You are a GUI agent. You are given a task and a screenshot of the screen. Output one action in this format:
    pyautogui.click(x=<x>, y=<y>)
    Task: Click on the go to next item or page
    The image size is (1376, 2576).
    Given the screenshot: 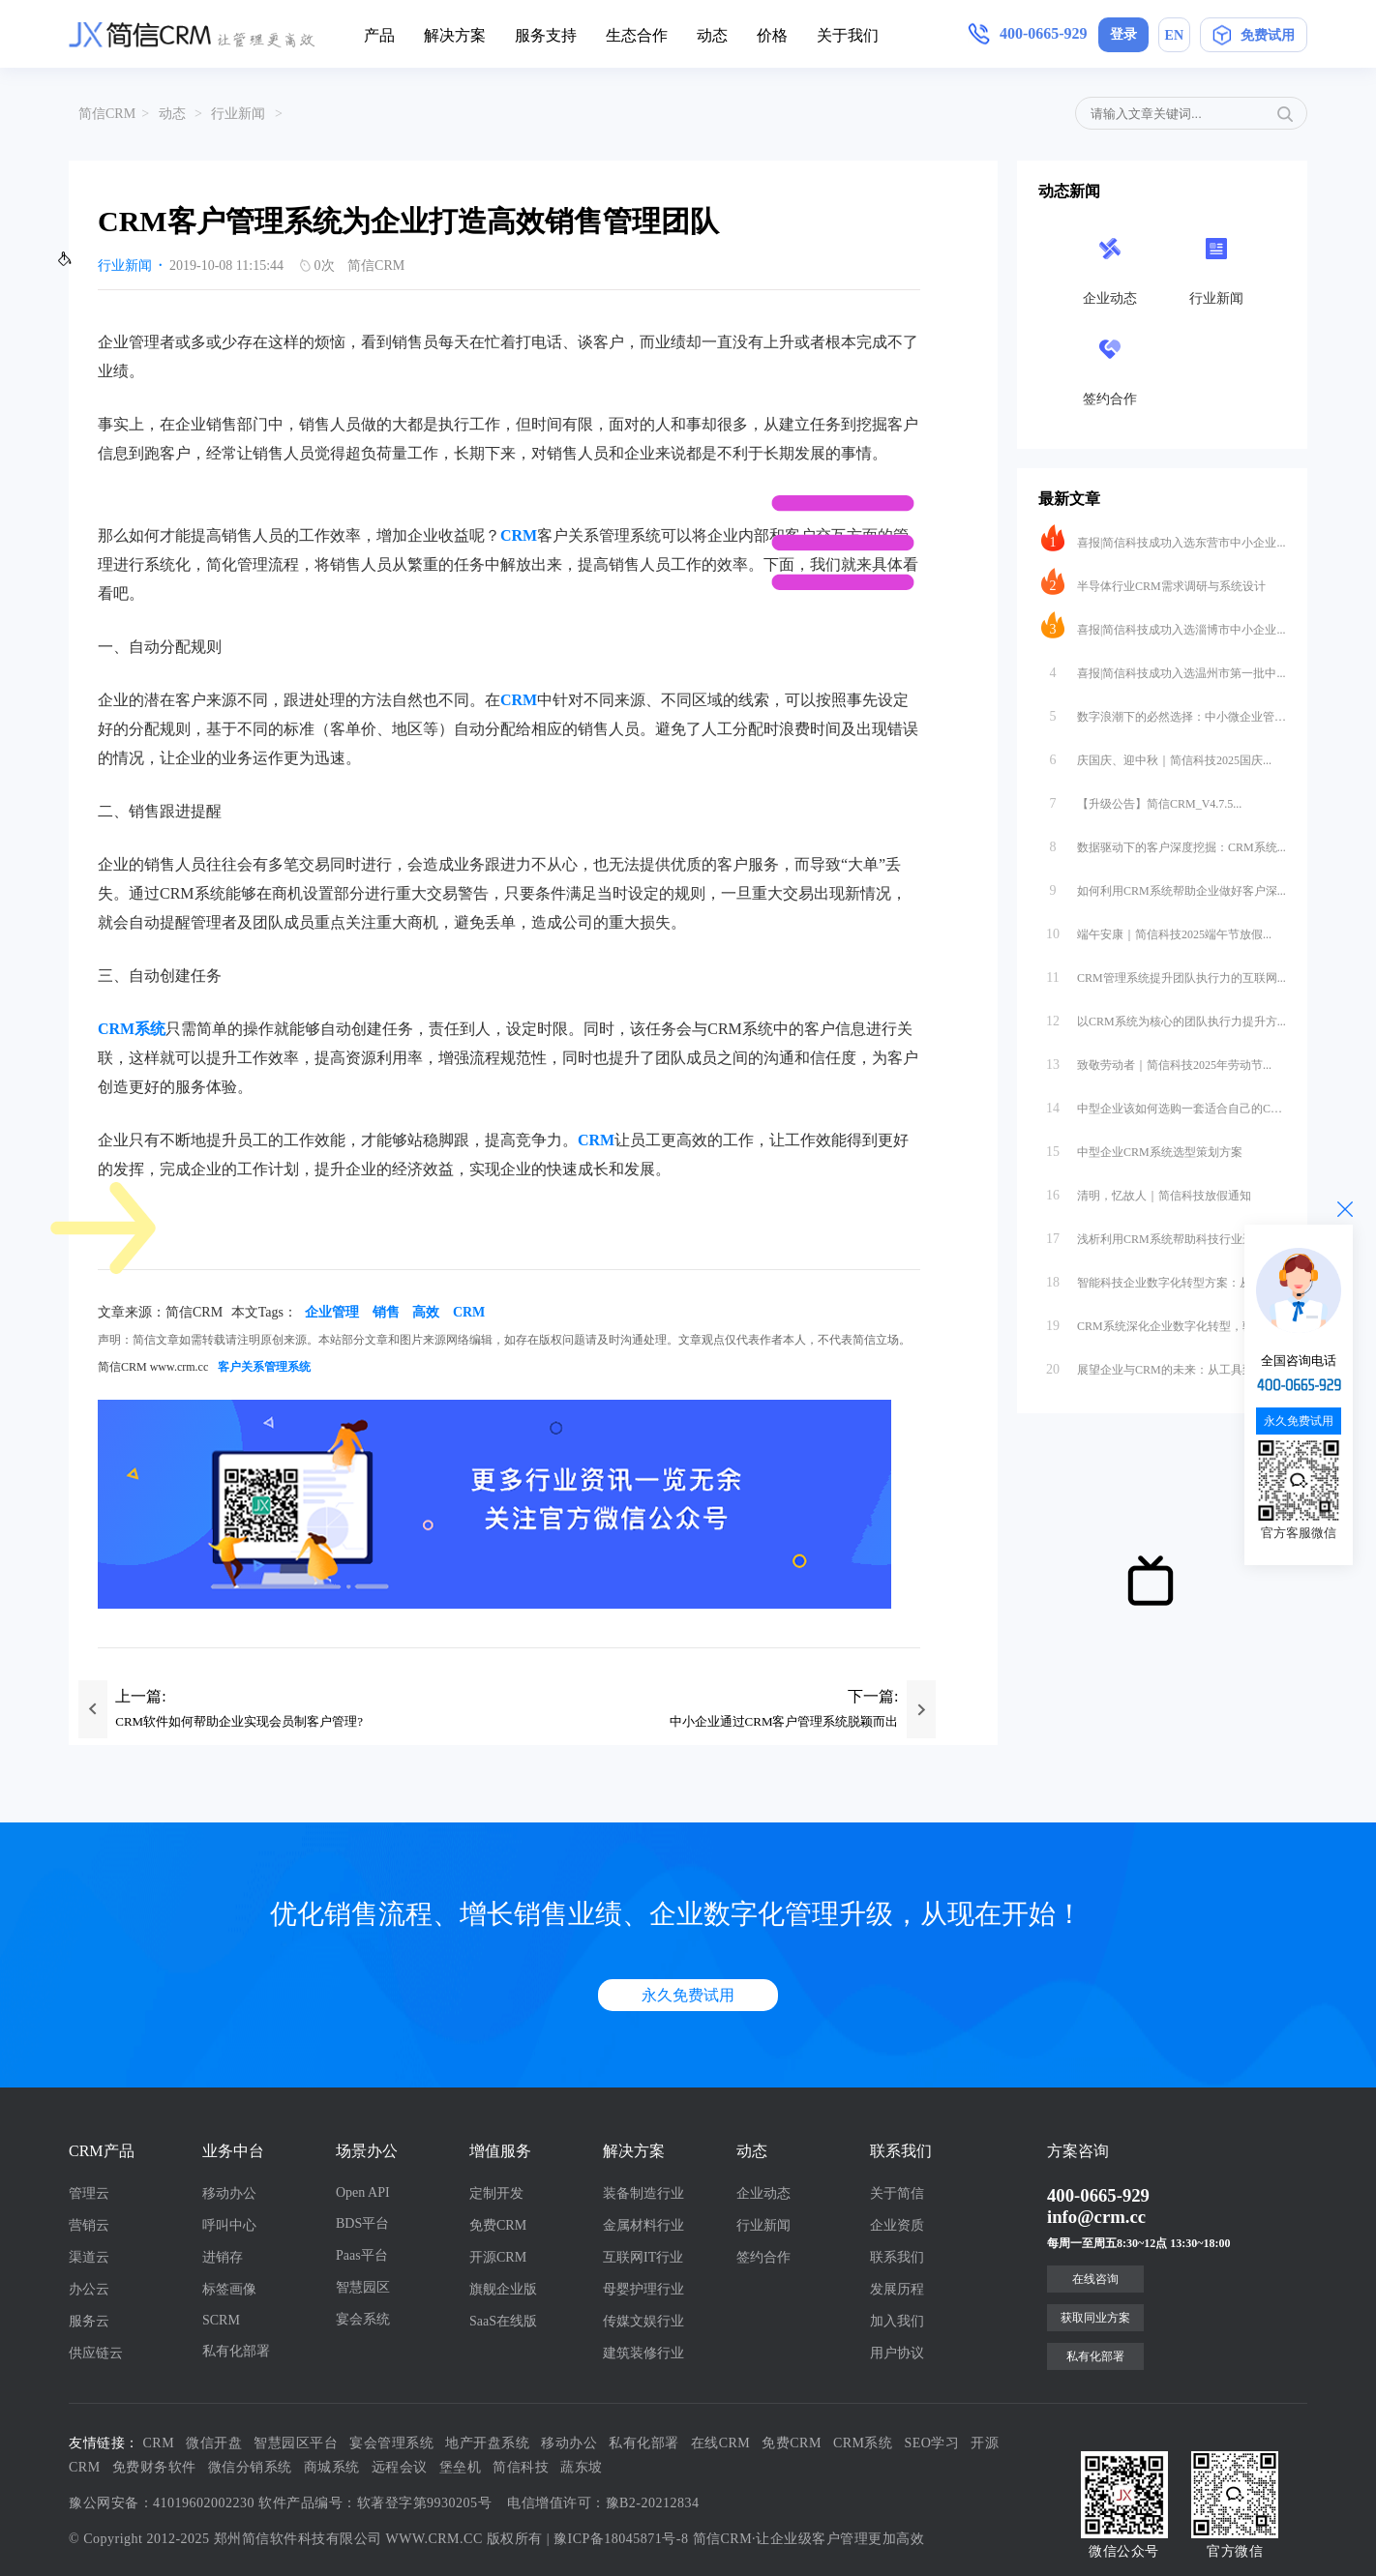 What is the action you would take?
    pyautogui.click(x=103, y=1228)
    